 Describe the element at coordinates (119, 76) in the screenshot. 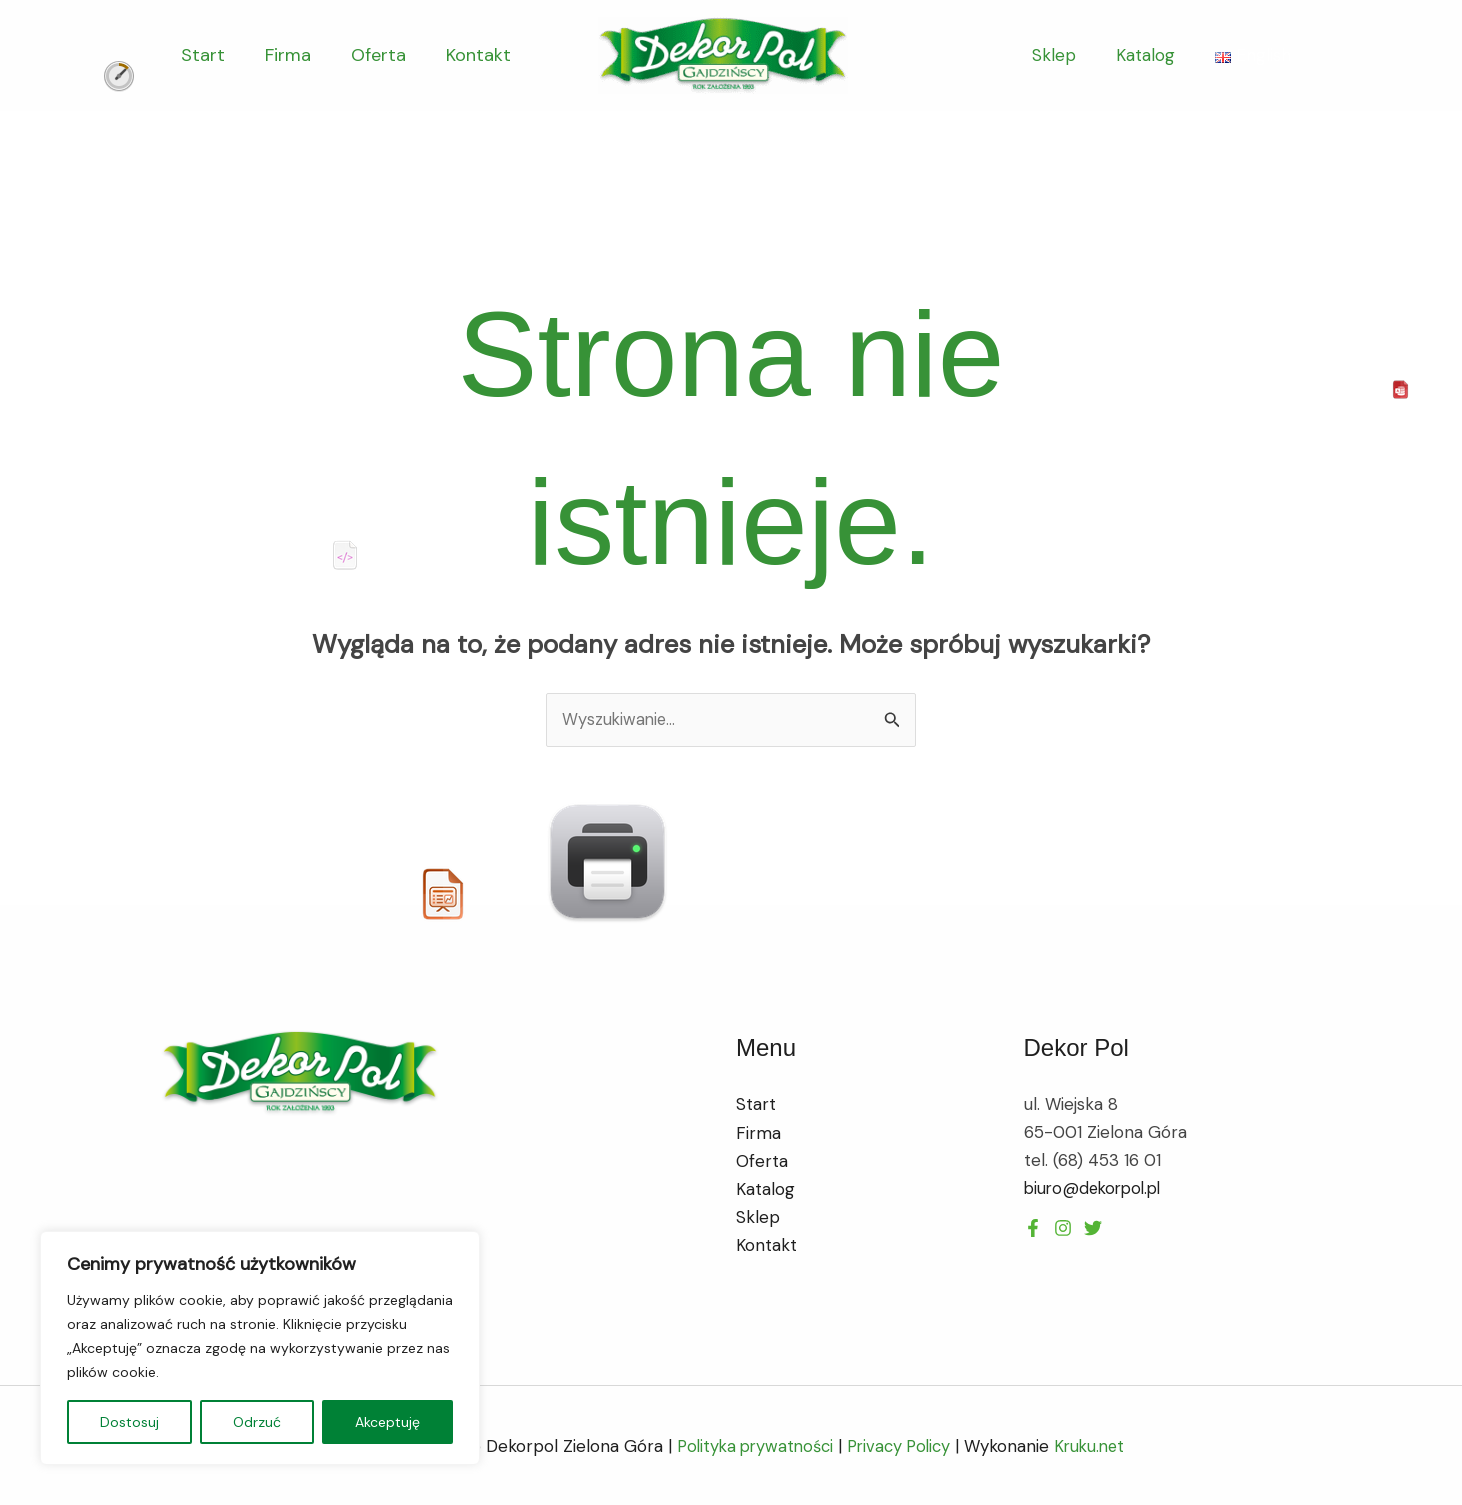

I see `open sysprof system profiler` at that location.